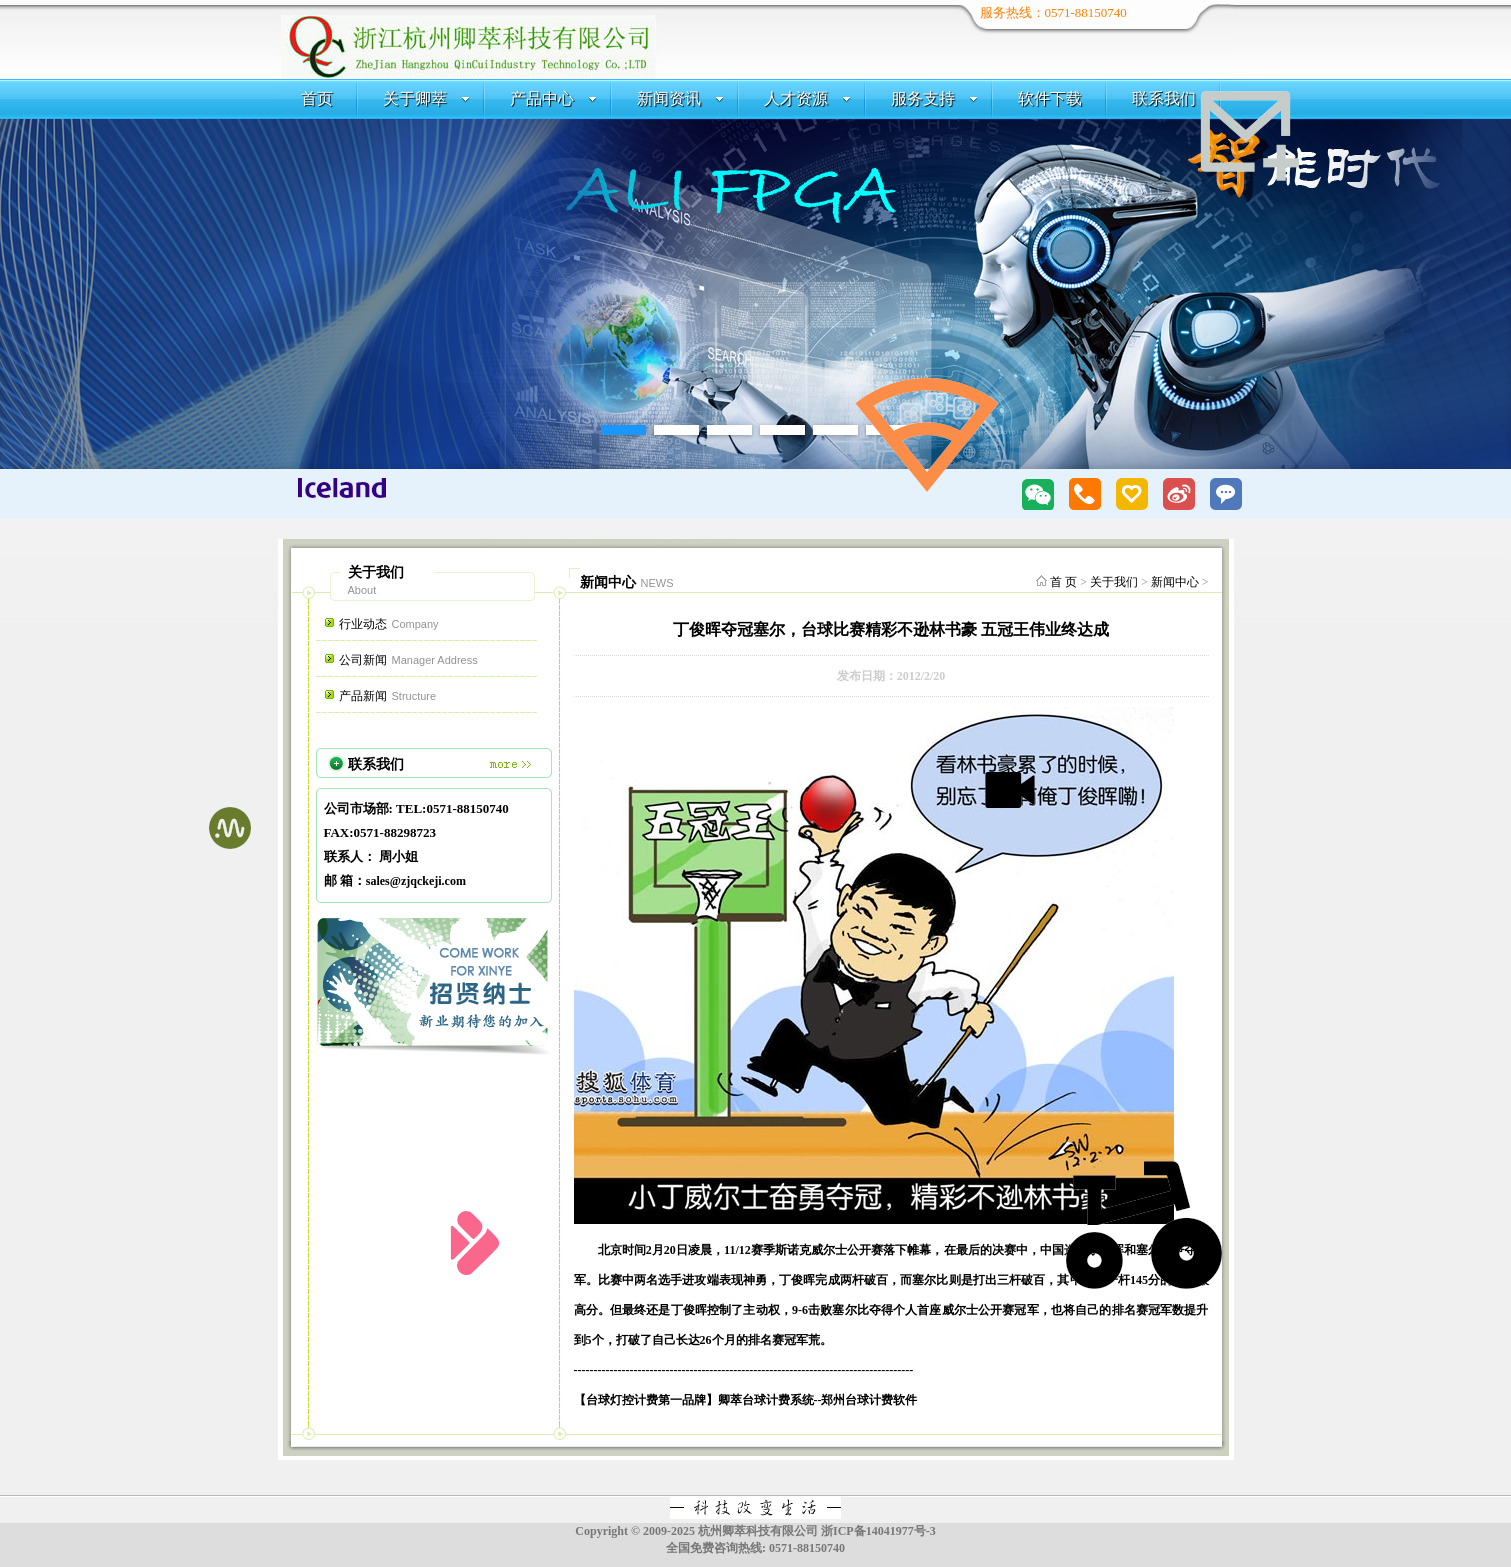 Image resolution: width=1511 pixels, height=1567 pixels. I want to click on start video recording, so click(1010, 790).